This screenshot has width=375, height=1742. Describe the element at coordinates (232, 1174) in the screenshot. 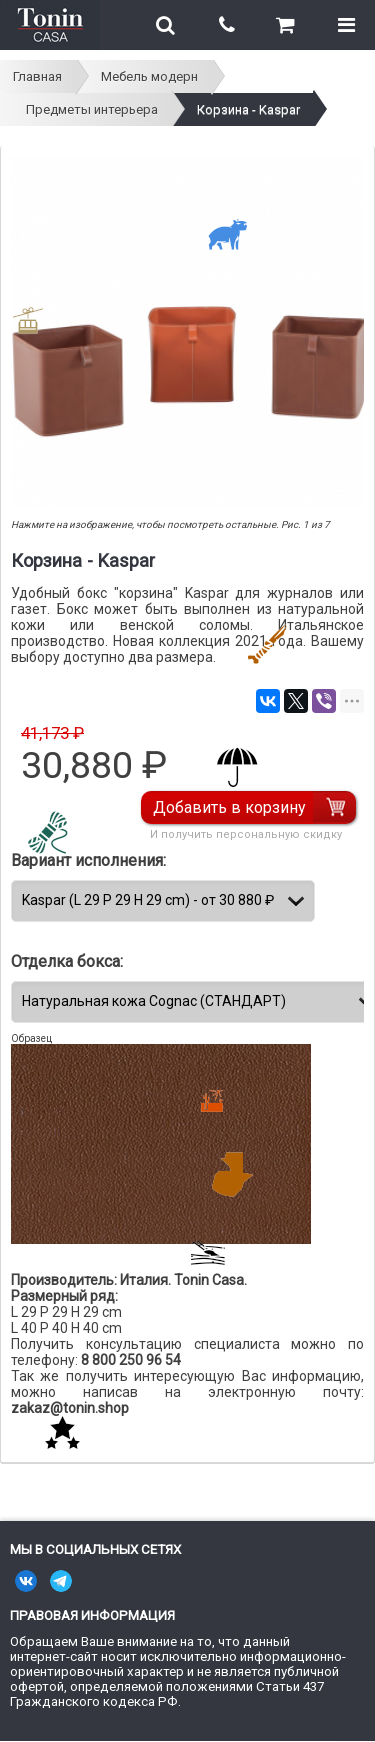

I see `select Guatemala as your country or region` at that location.